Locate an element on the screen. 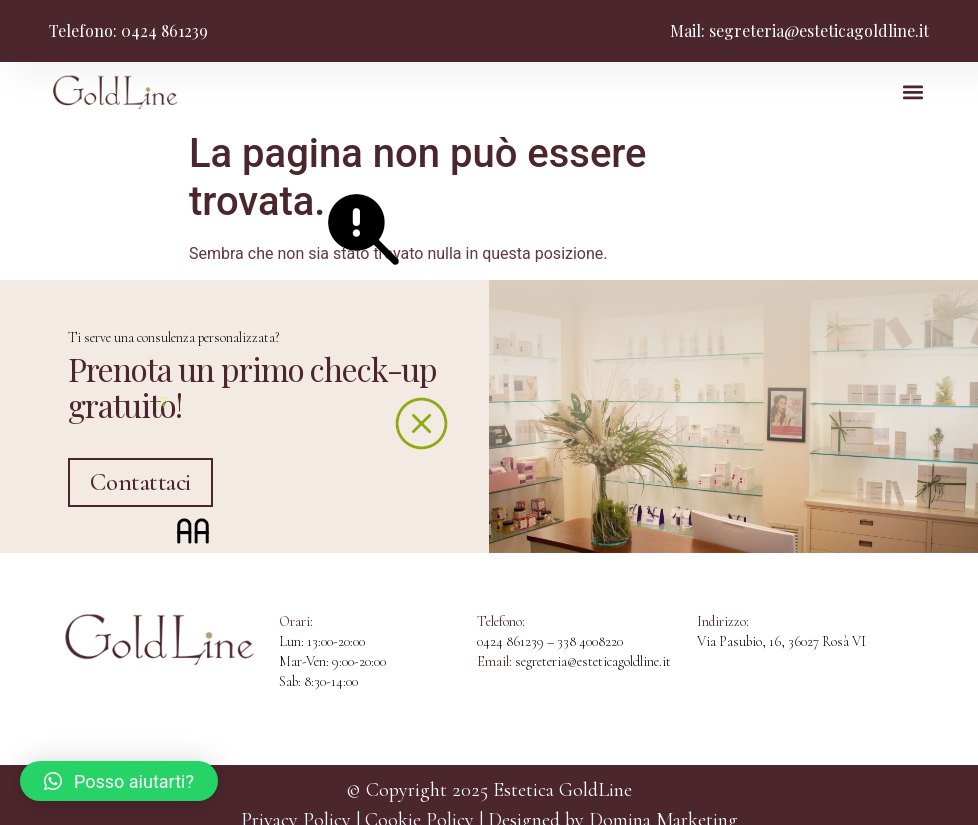 The image size is (978, 825). switch text to uppercase is located at coordinates (193, 531).